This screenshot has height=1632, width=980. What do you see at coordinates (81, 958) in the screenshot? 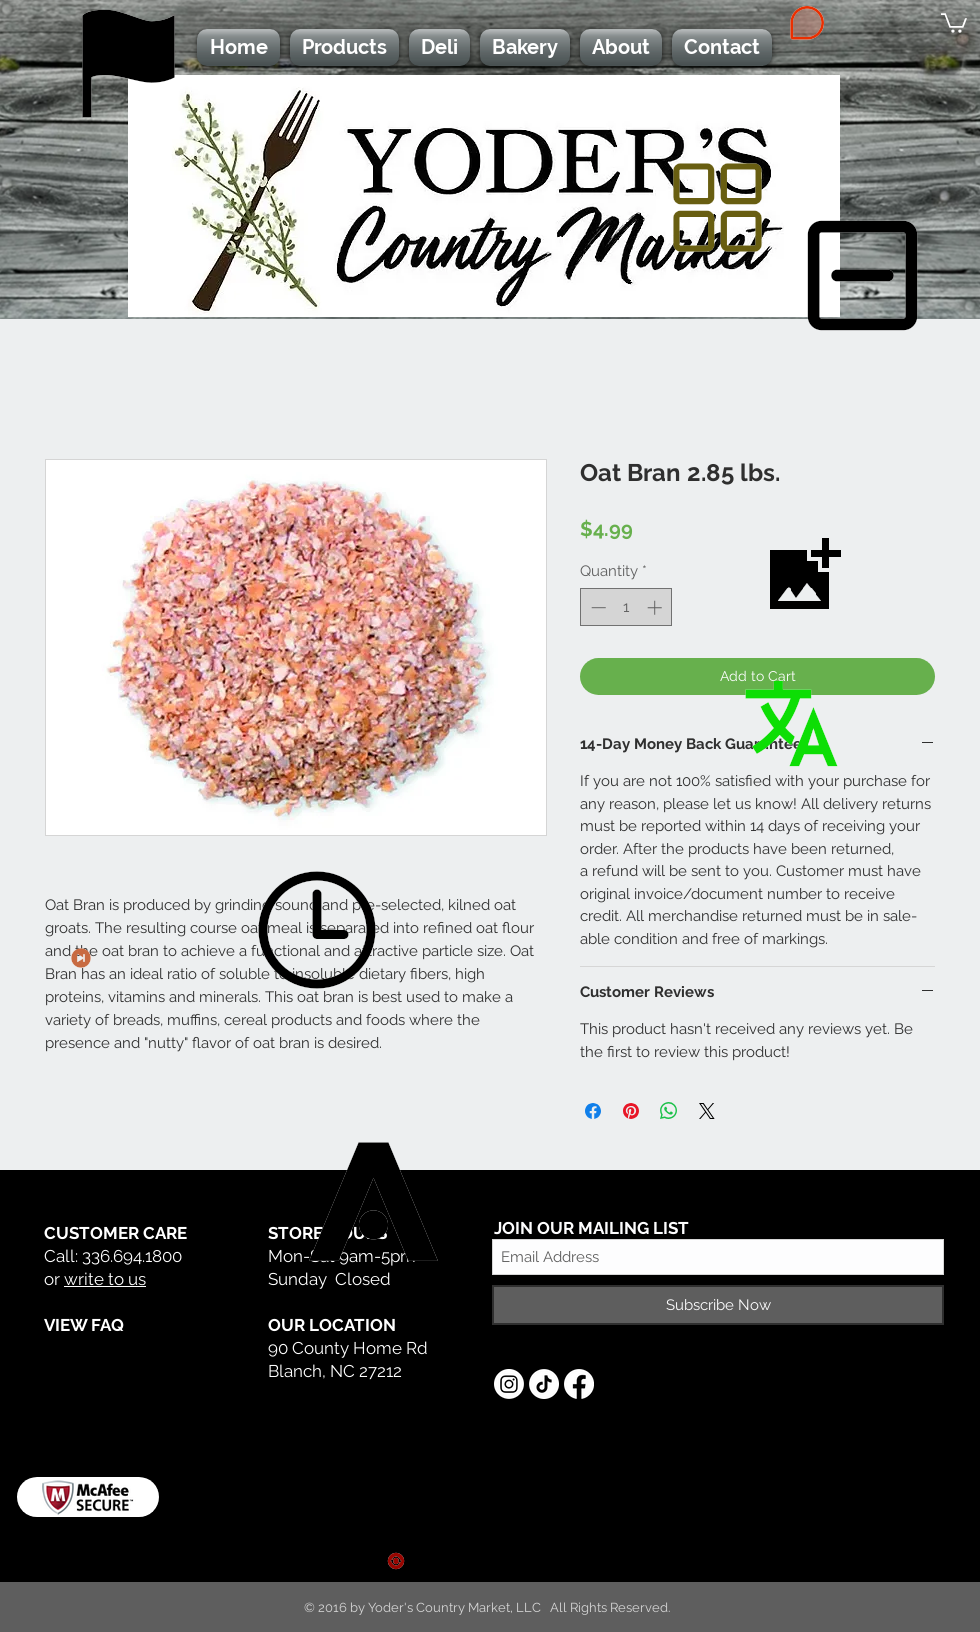
I see `skip to the next track` at bounding box center [81, 958].